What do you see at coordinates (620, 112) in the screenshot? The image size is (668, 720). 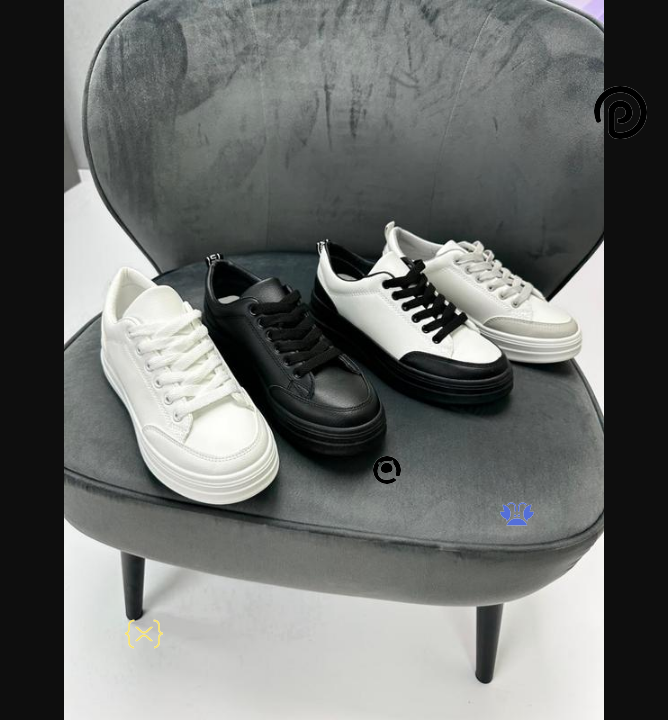 I see `processwire CMS logo` at bounding box center [620, 112].